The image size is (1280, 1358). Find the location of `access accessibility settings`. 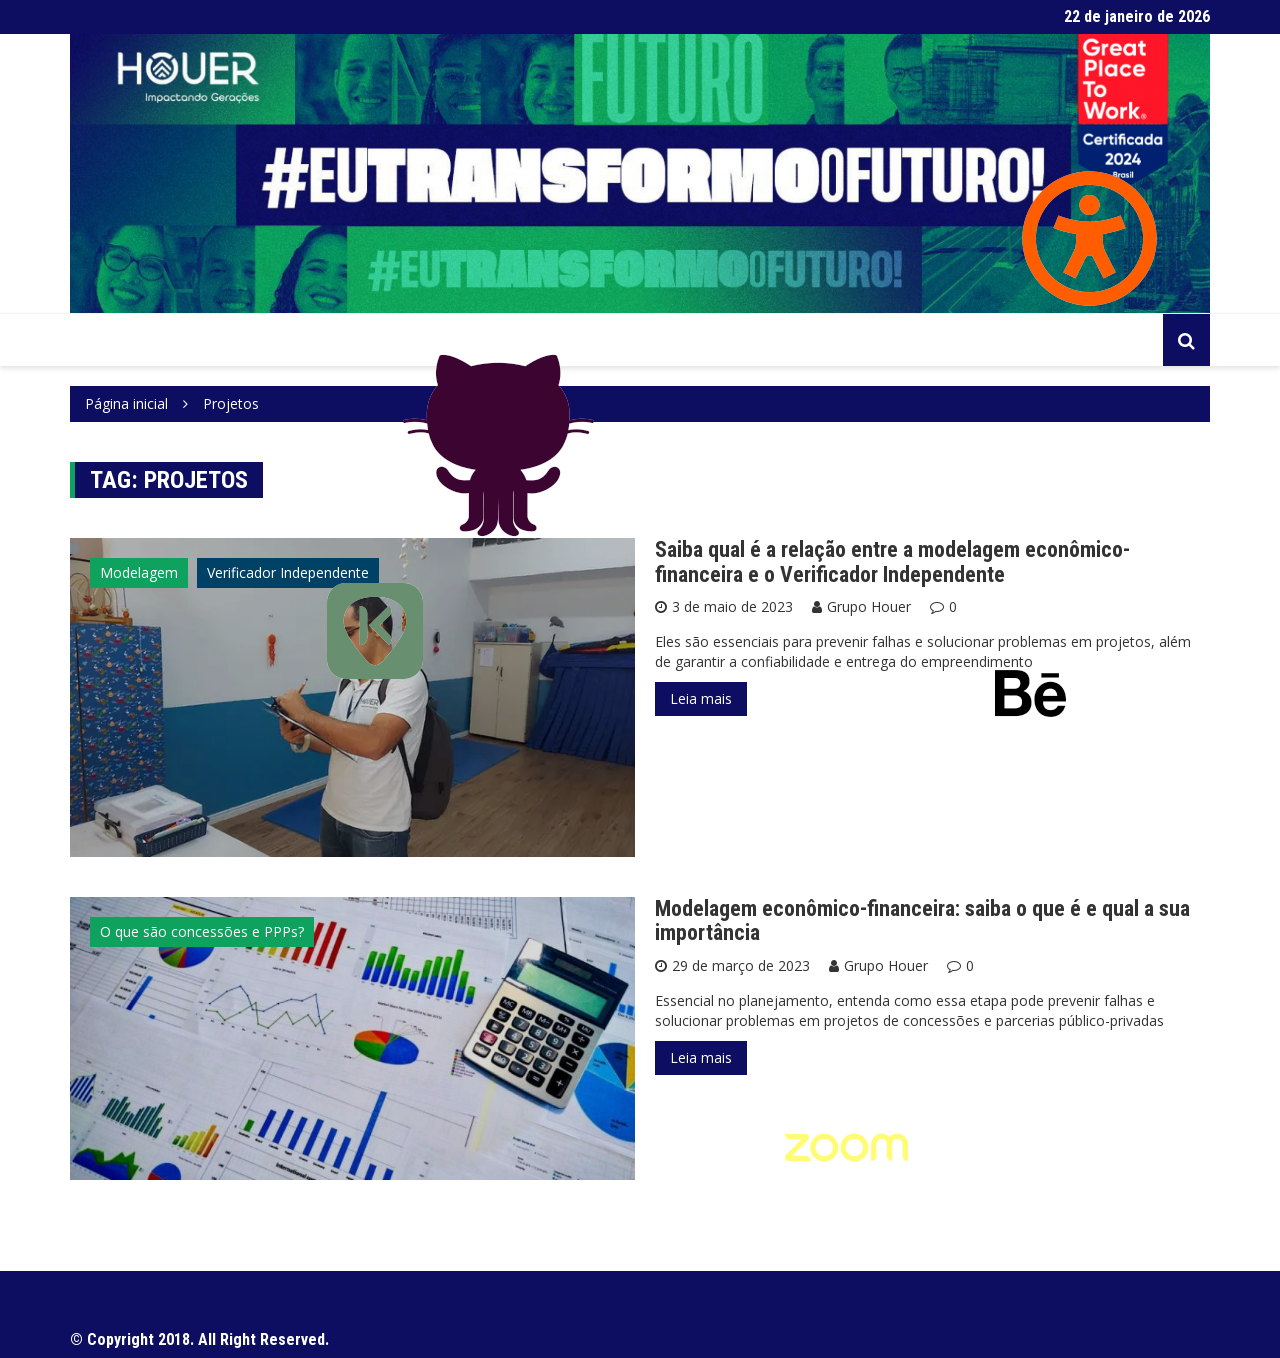

access accessibility settings is located at coordinates (1089, 238).